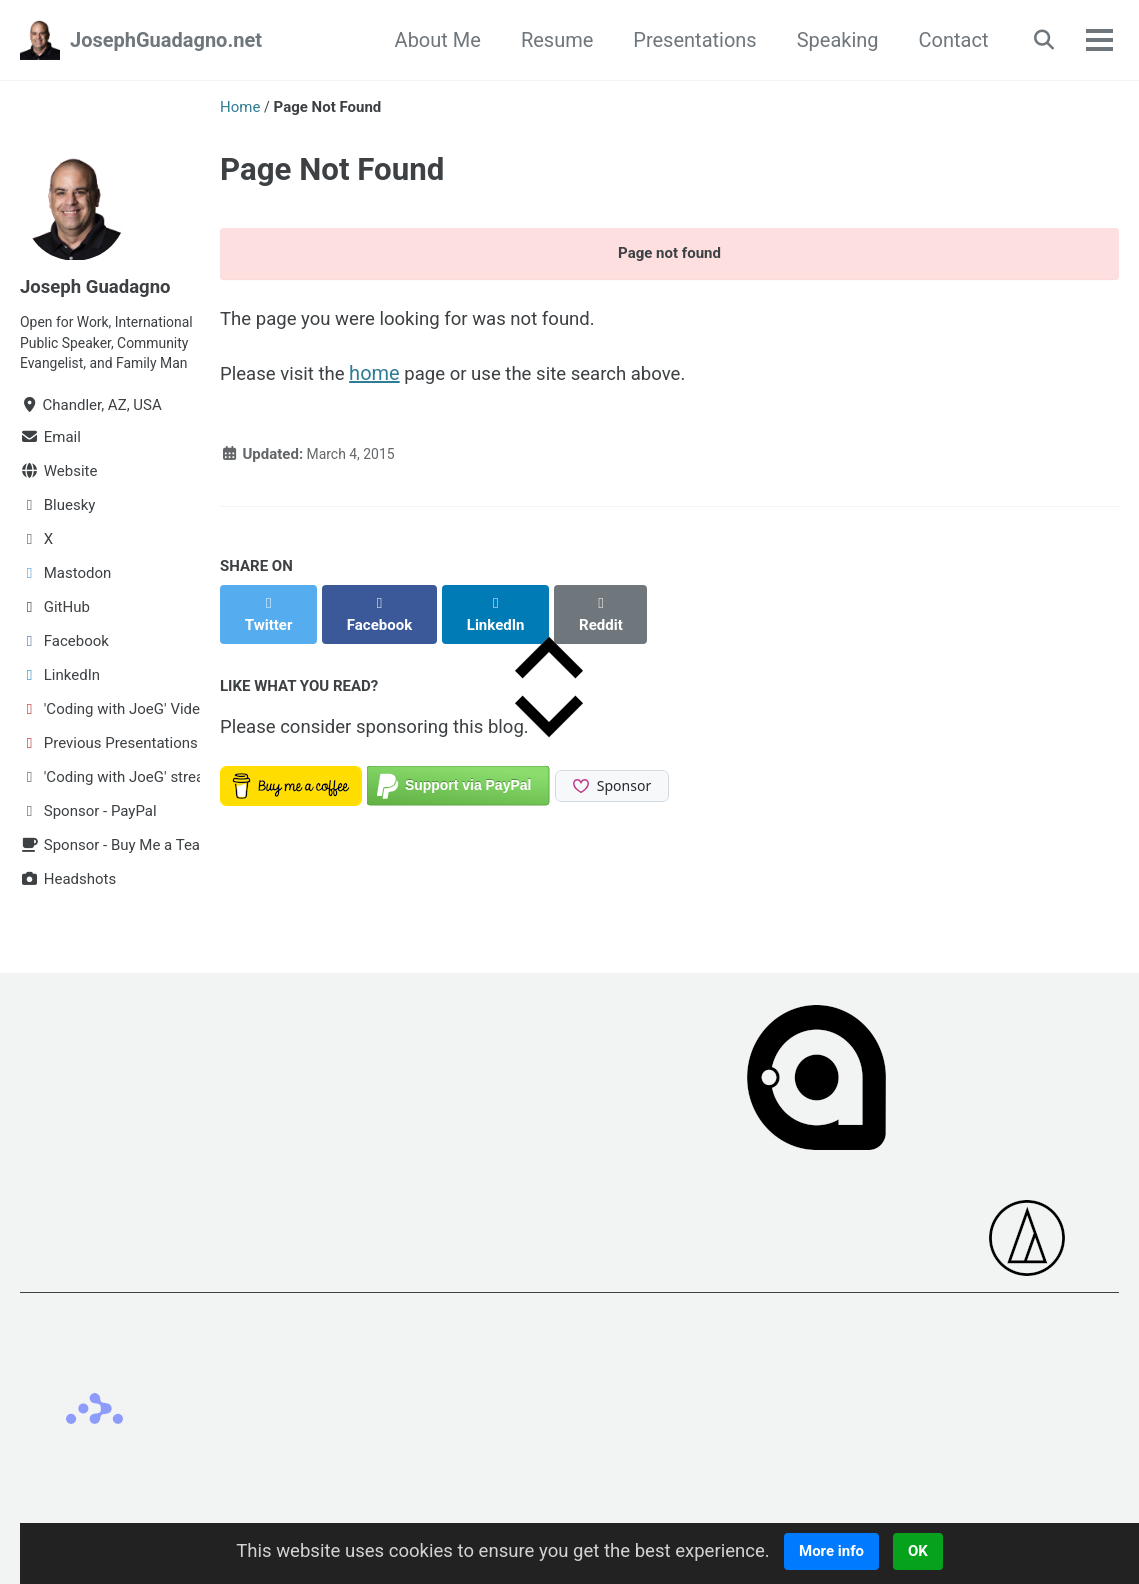 This screenshot has height=1584, width=1139. I want to click on Avalonia UI framework logo, so click(816, 1077).